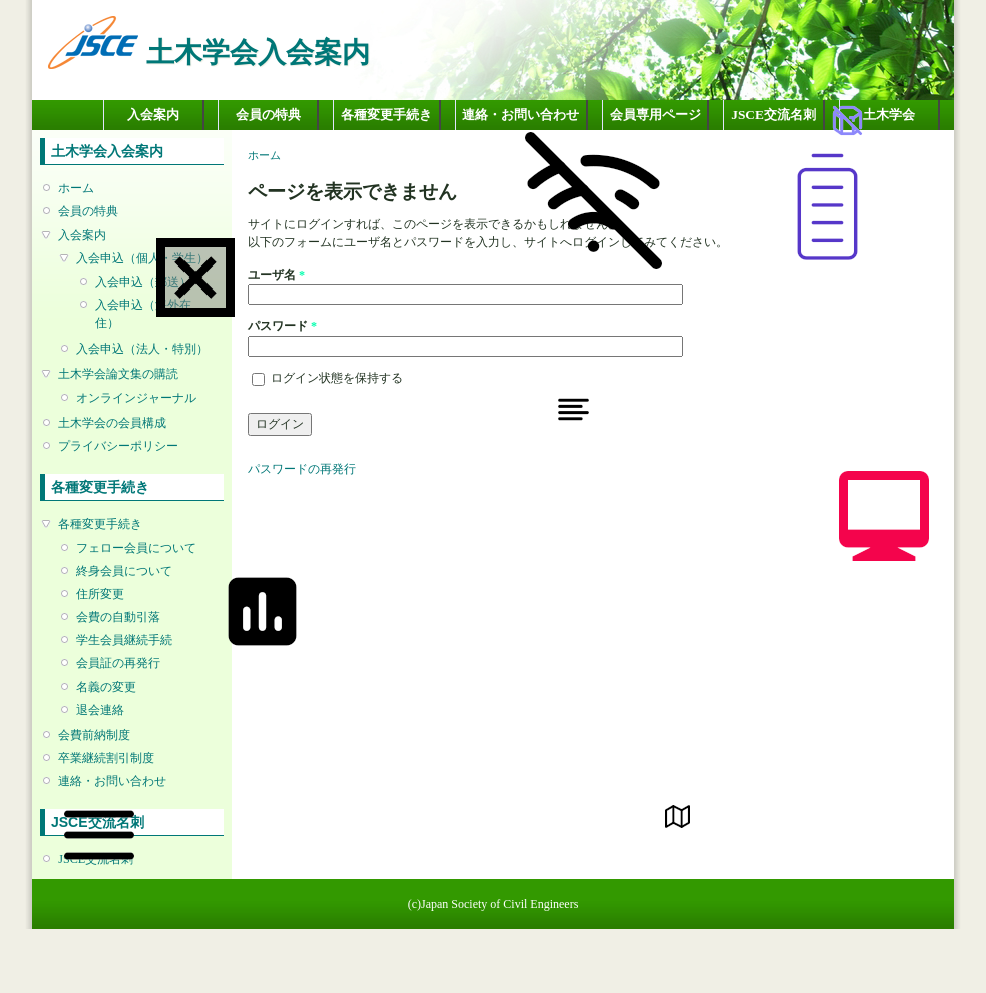  Describe the element at coordinates (884, 516) in the screenshot. I see `switch to desktop view` at that location.